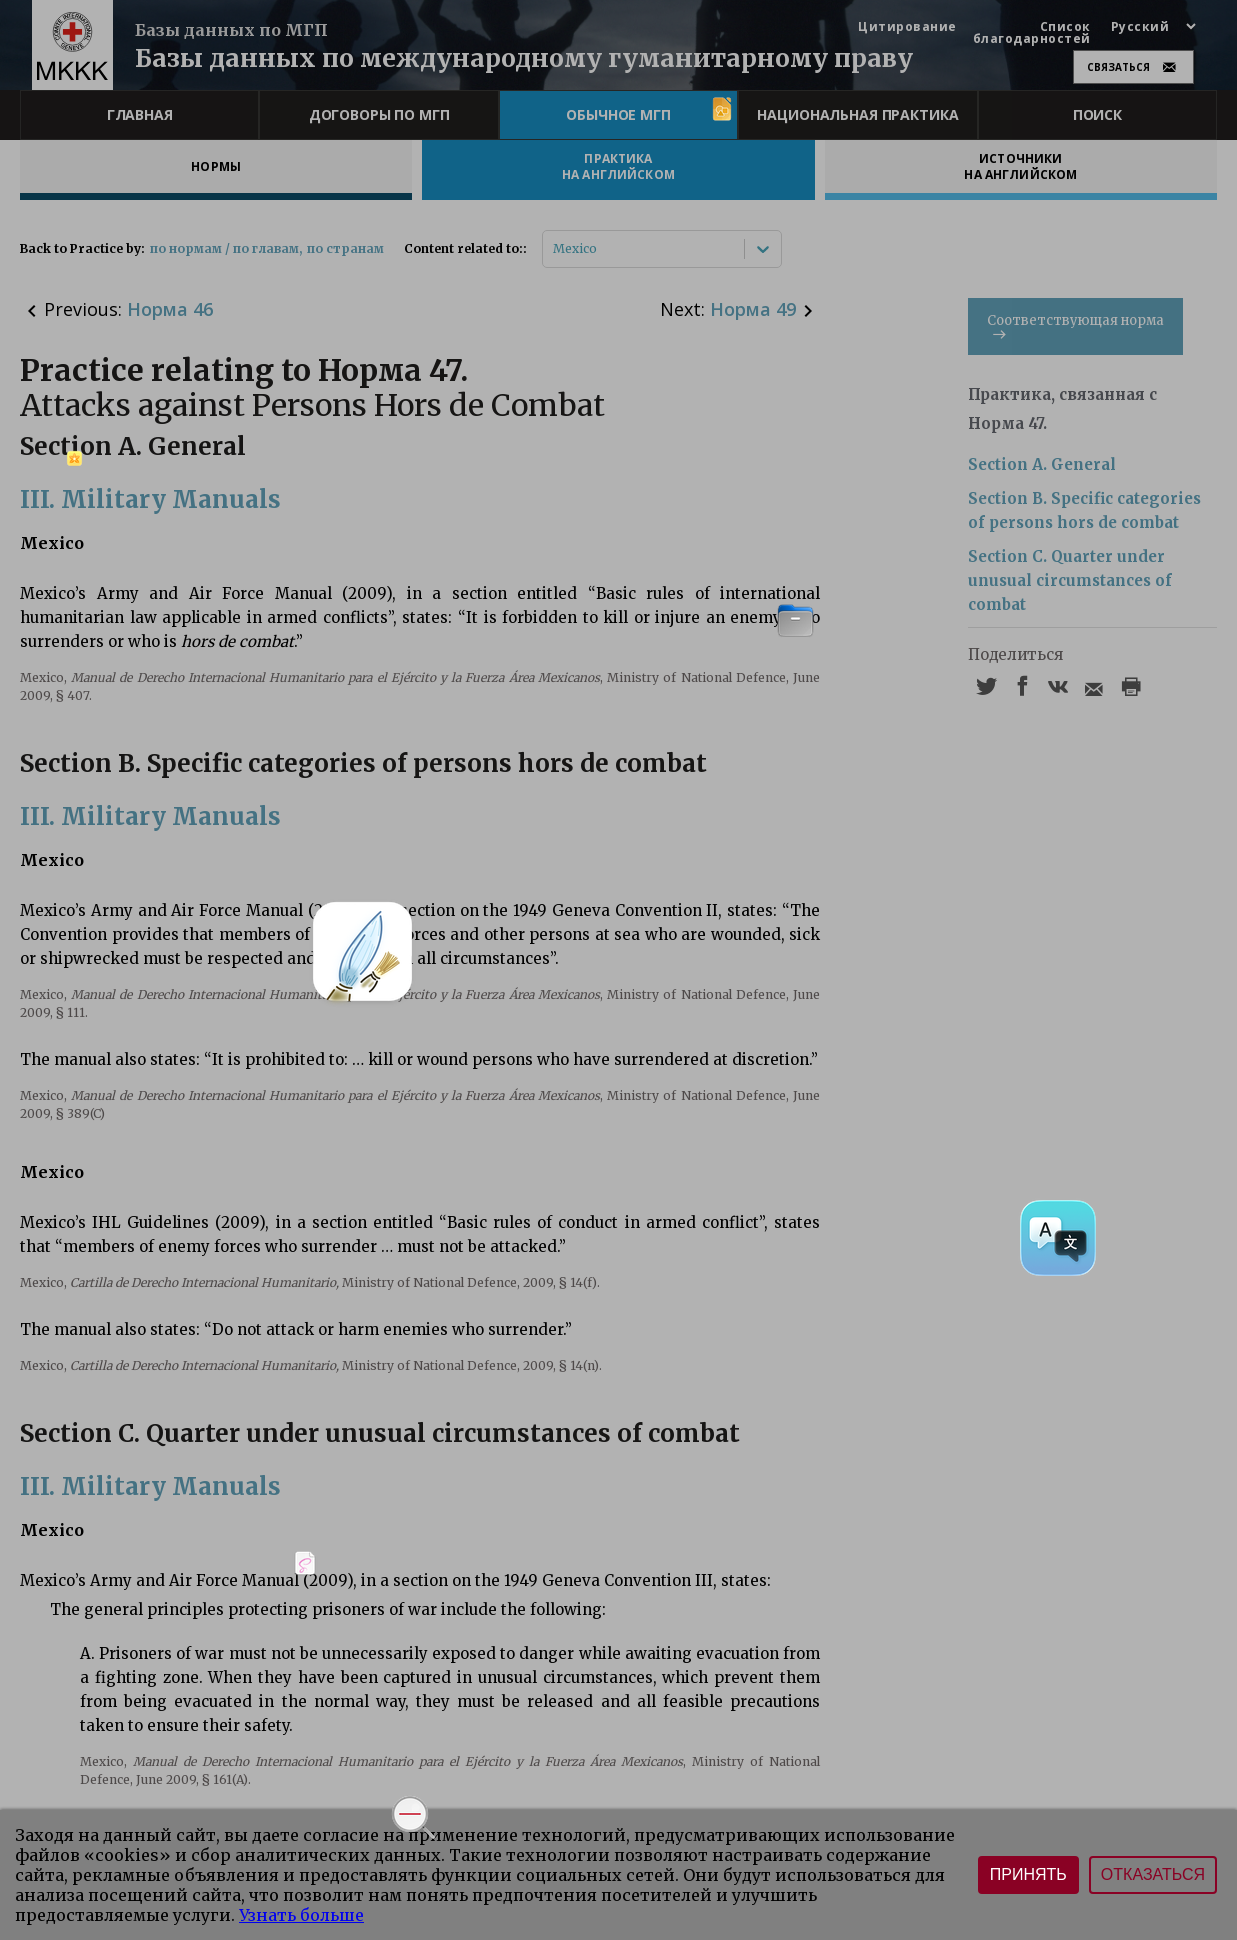  I want to click on open libreoffice draw application, so click(722, 109).